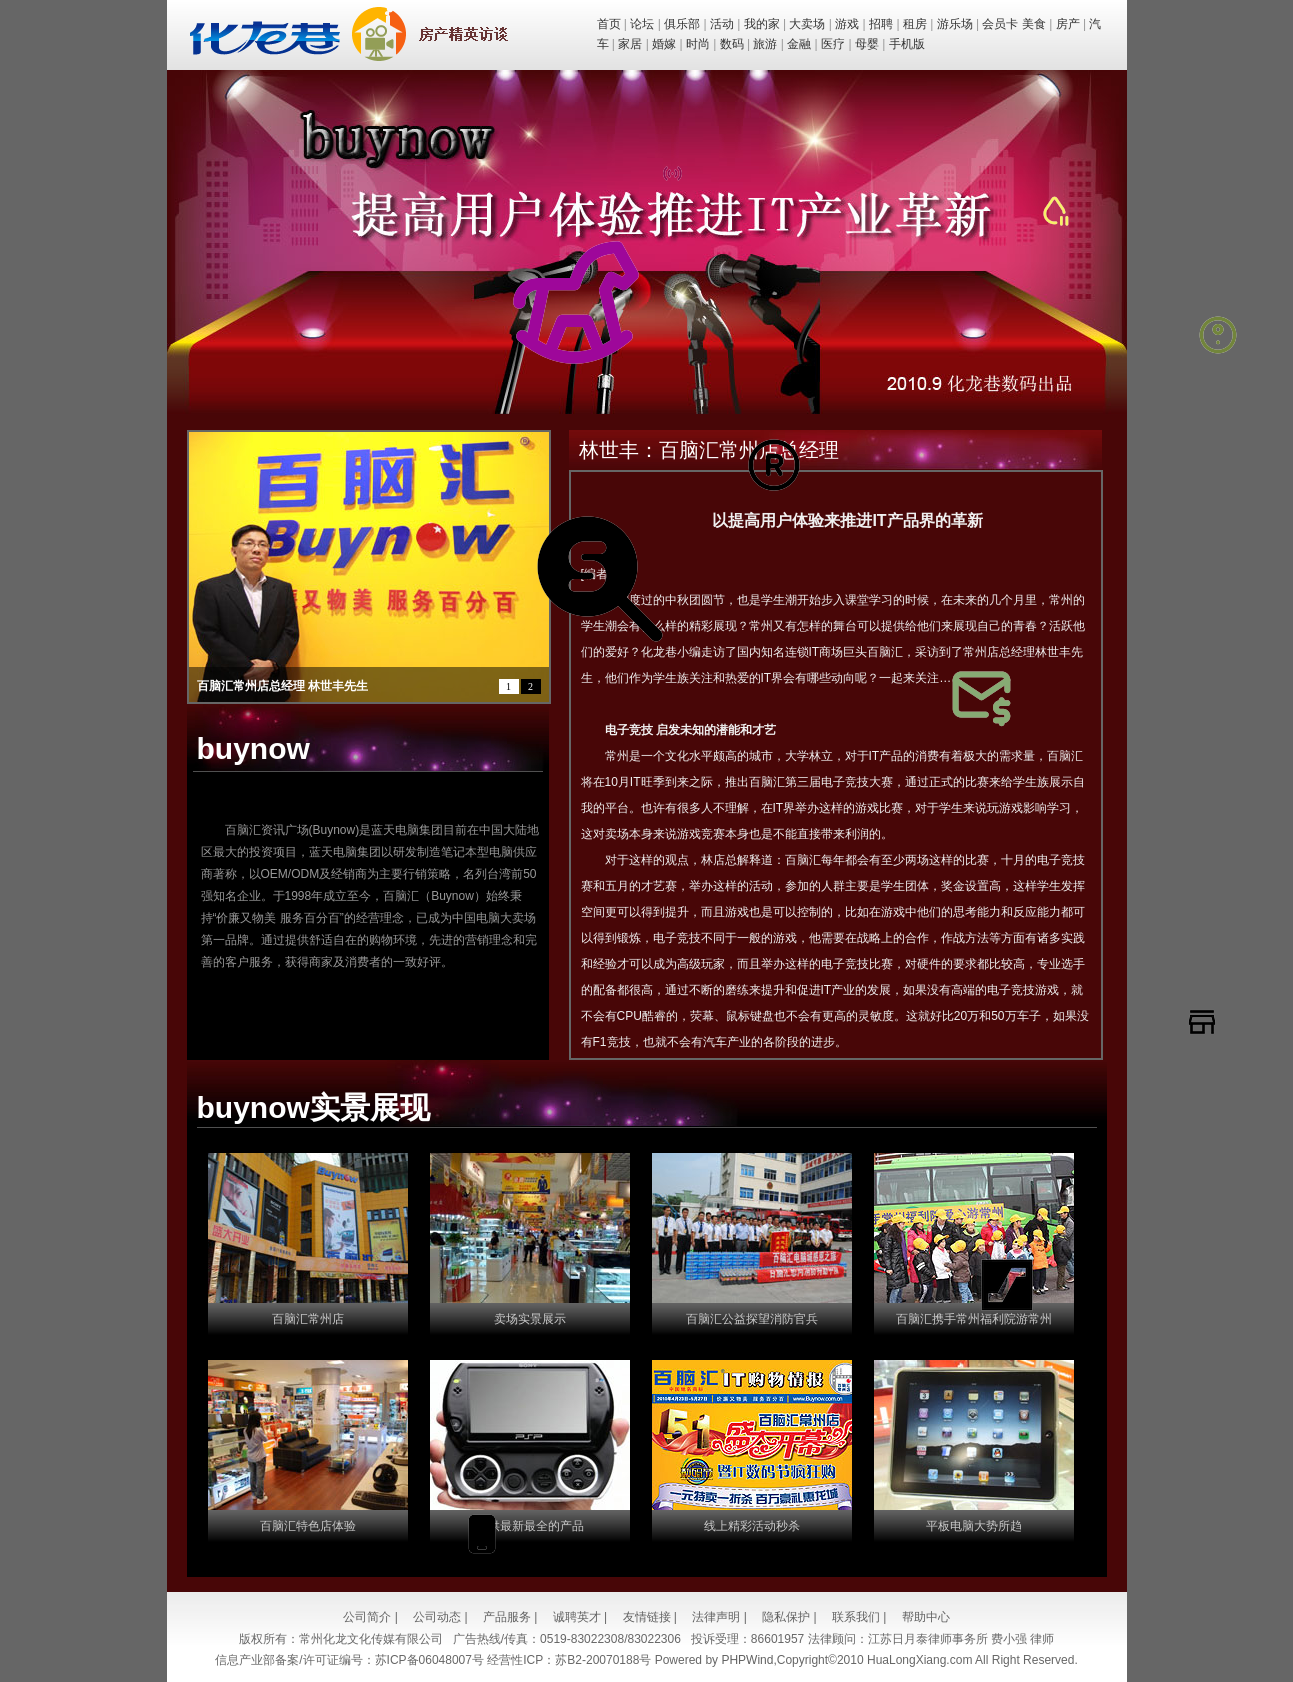  I want to click on access vacuum or cleaning device controls, so click(1218, 335).